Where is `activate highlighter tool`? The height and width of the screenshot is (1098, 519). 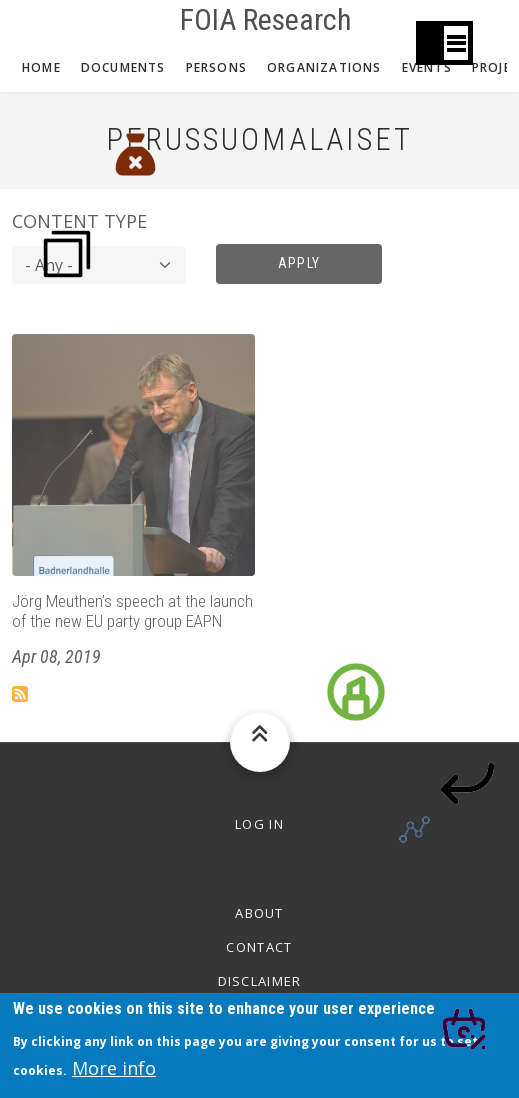 activate highlighter tool is located at coordinates (356, 692).